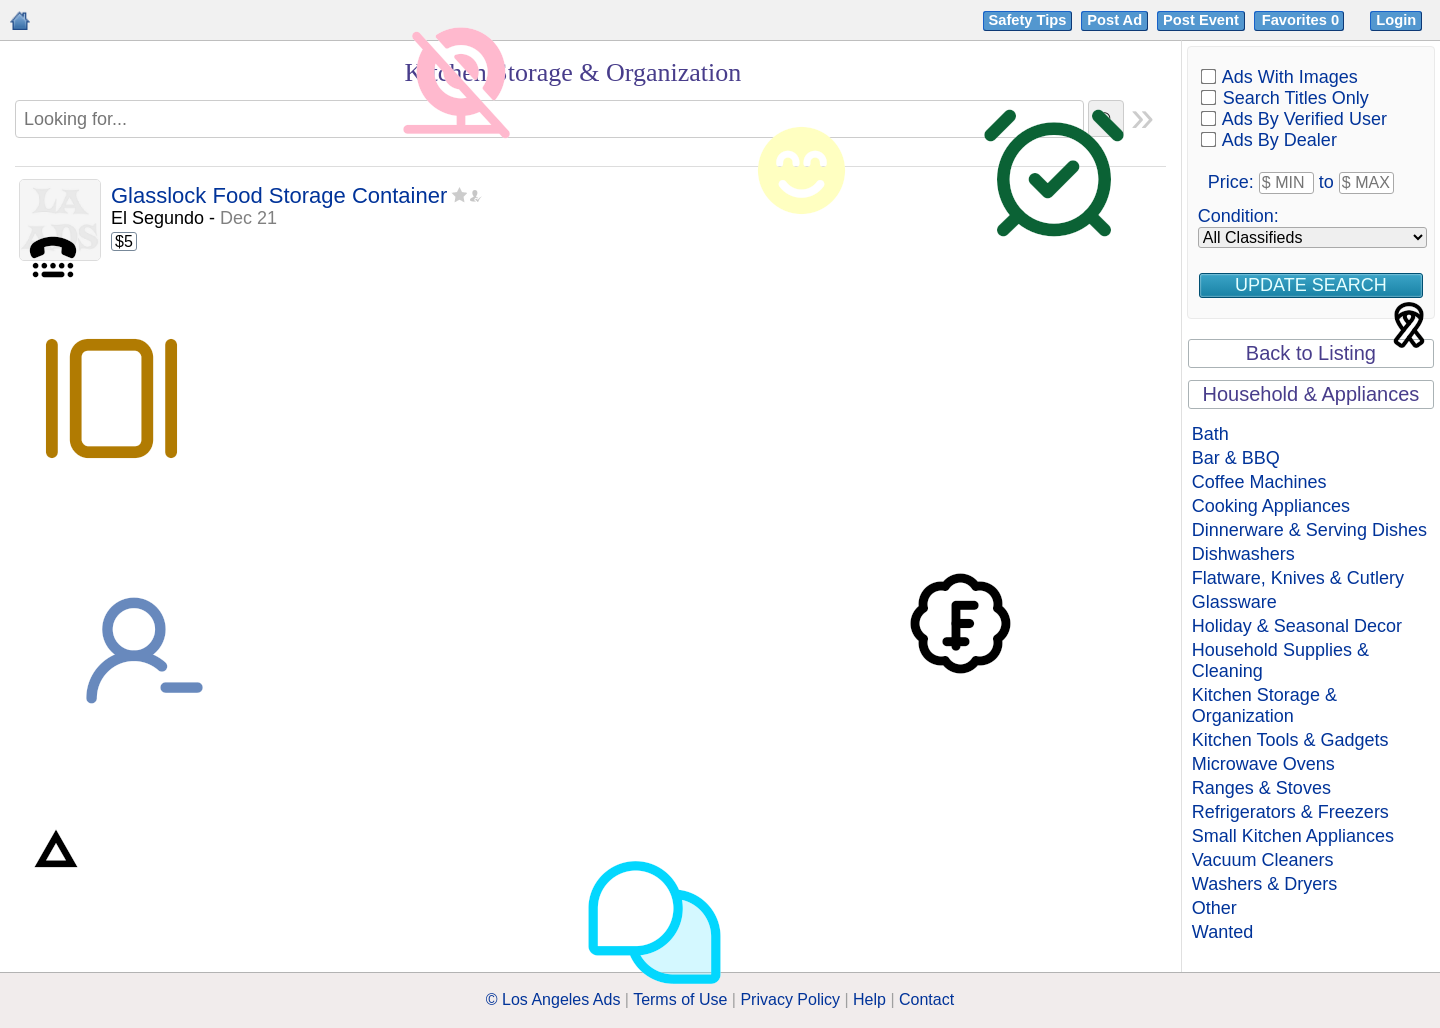 This screenshot has height=1028, width=1440. What do you see at coordinates (53, 257) in the screenshot?
I see `access TTY or text telephone services` at bounding box center [53, 257].